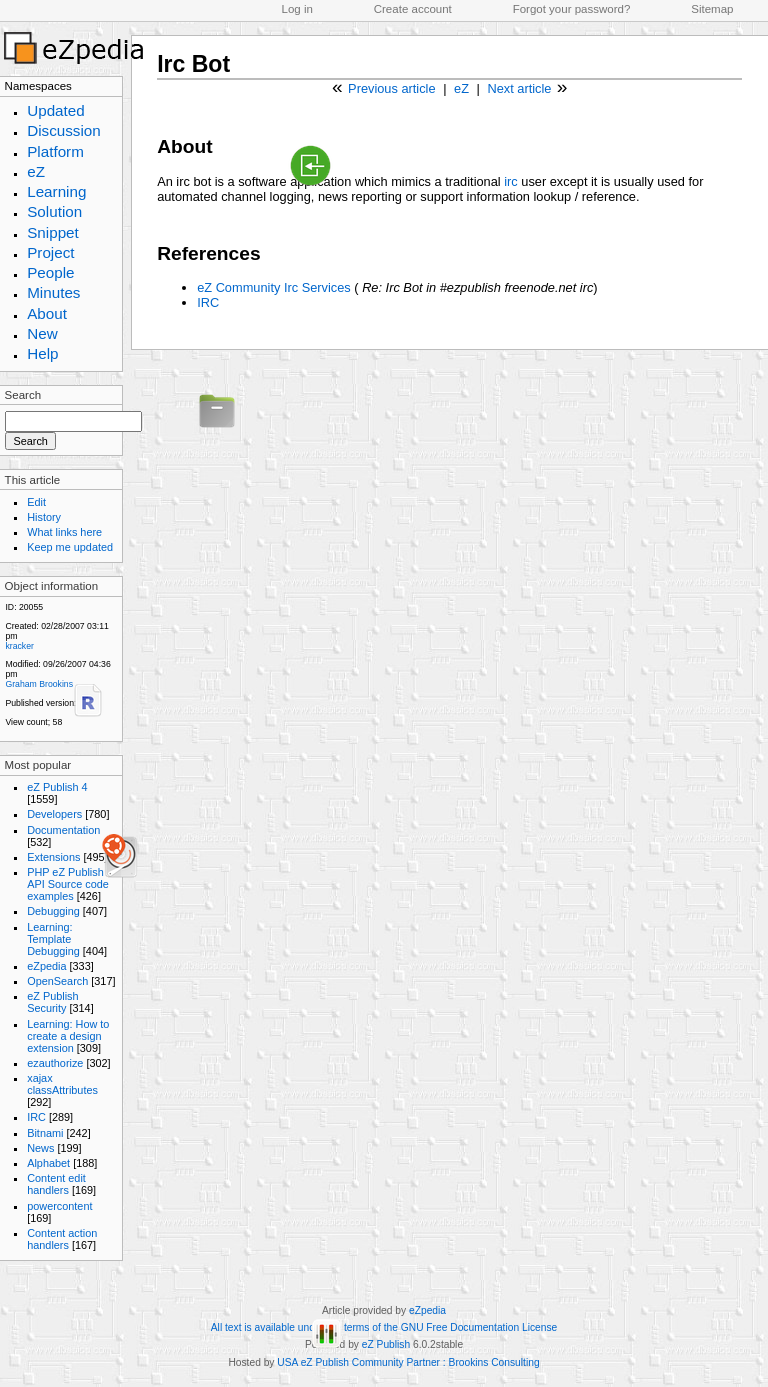 This screenshot has height=1387, width=768. What do you see at coordinates (326, 1333) in the screenshot?
I see `open mudita24 audio mixer application` at bounding box center [326, 1333].